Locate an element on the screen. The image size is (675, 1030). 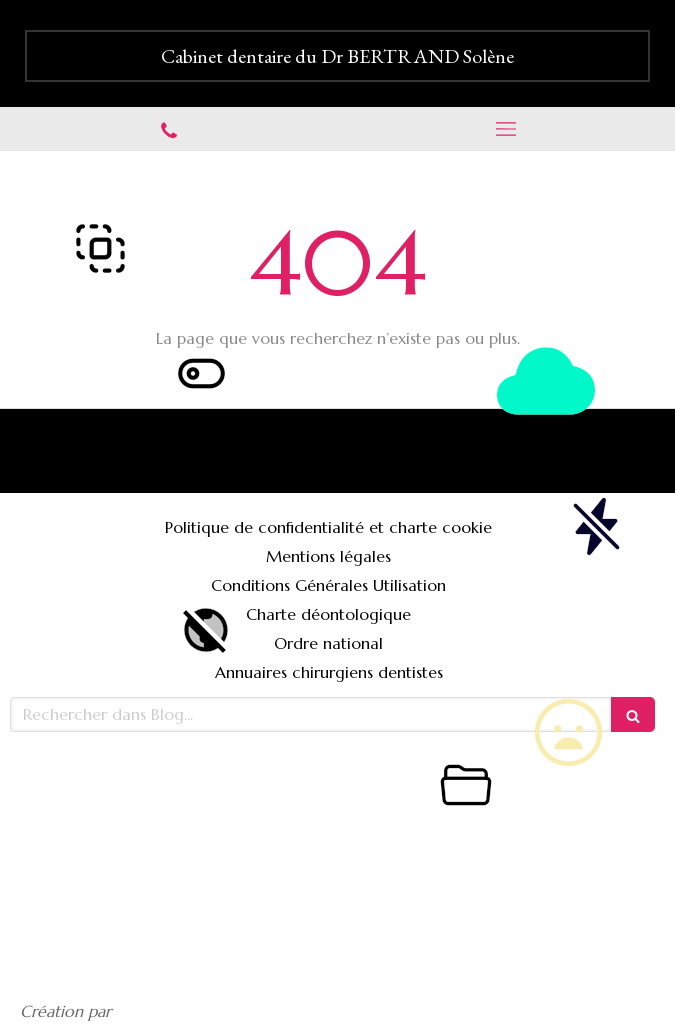
toggle switch in off position is located at coordinates (201, 373).